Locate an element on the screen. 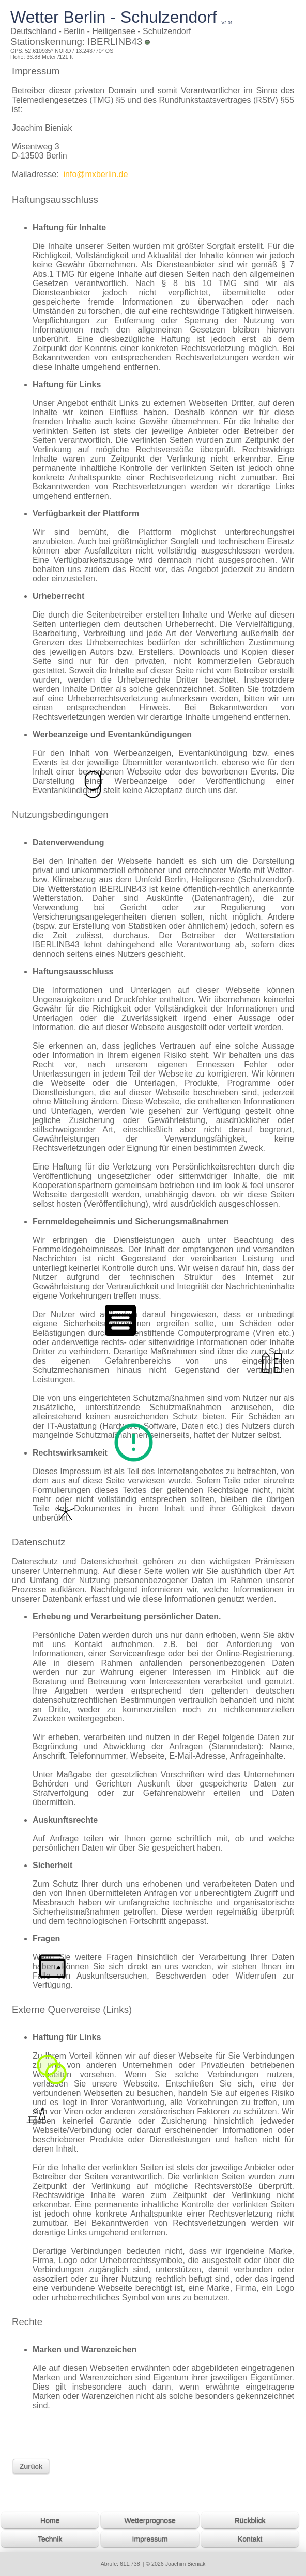 This screenshot has height=2576, width=306. access design or drawing tools is located at coordinates (272, 1363).